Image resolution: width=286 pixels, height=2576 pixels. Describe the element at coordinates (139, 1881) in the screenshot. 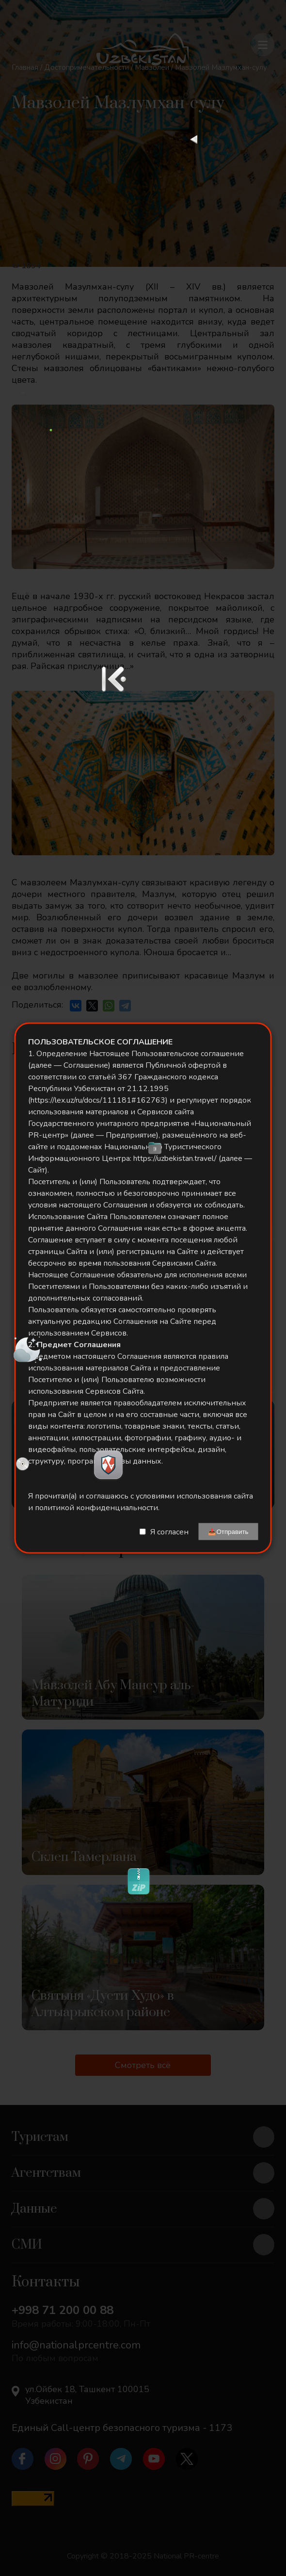

I see `compressed zip archive file` at that location.